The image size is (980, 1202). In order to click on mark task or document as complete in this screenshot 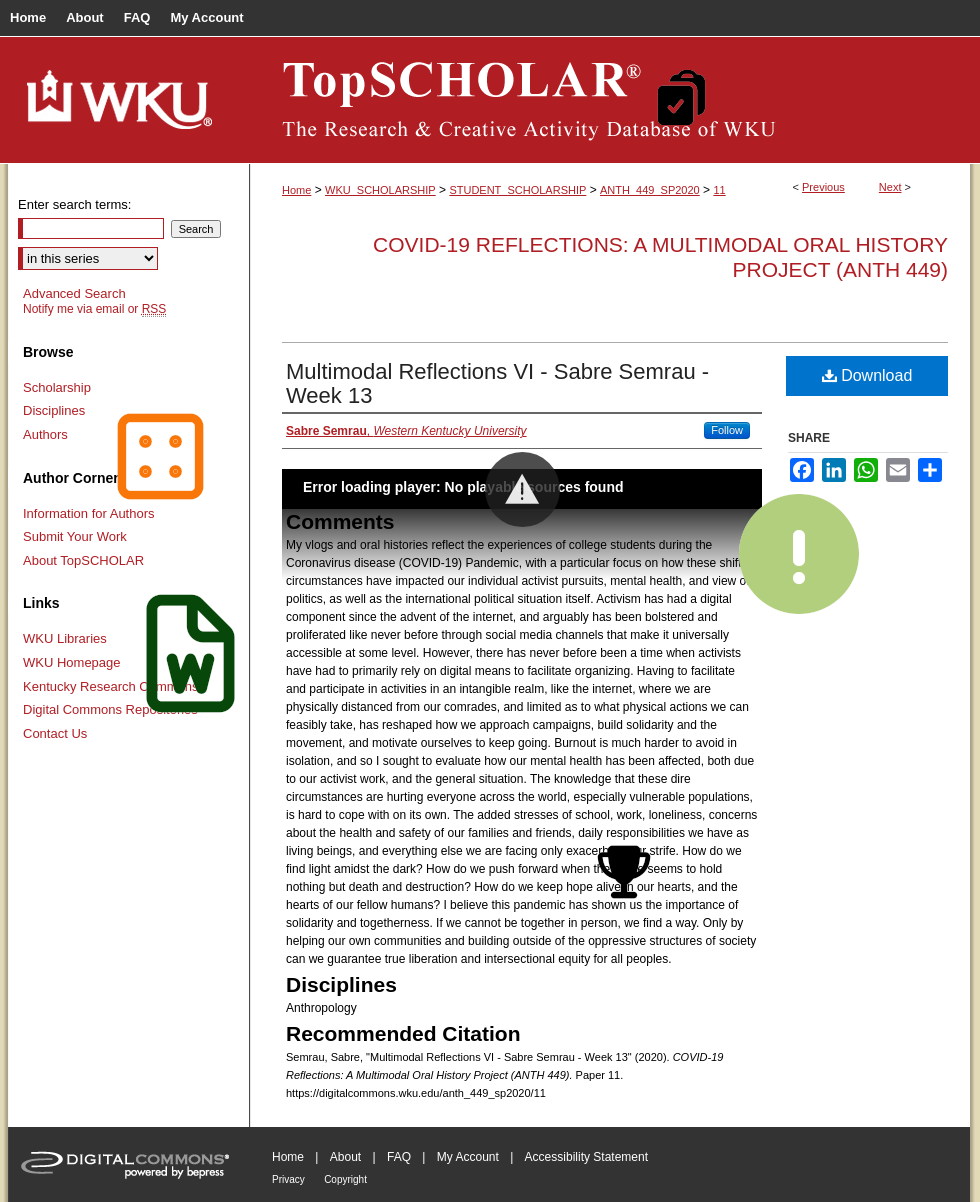, I will do `click(681, 97)`.